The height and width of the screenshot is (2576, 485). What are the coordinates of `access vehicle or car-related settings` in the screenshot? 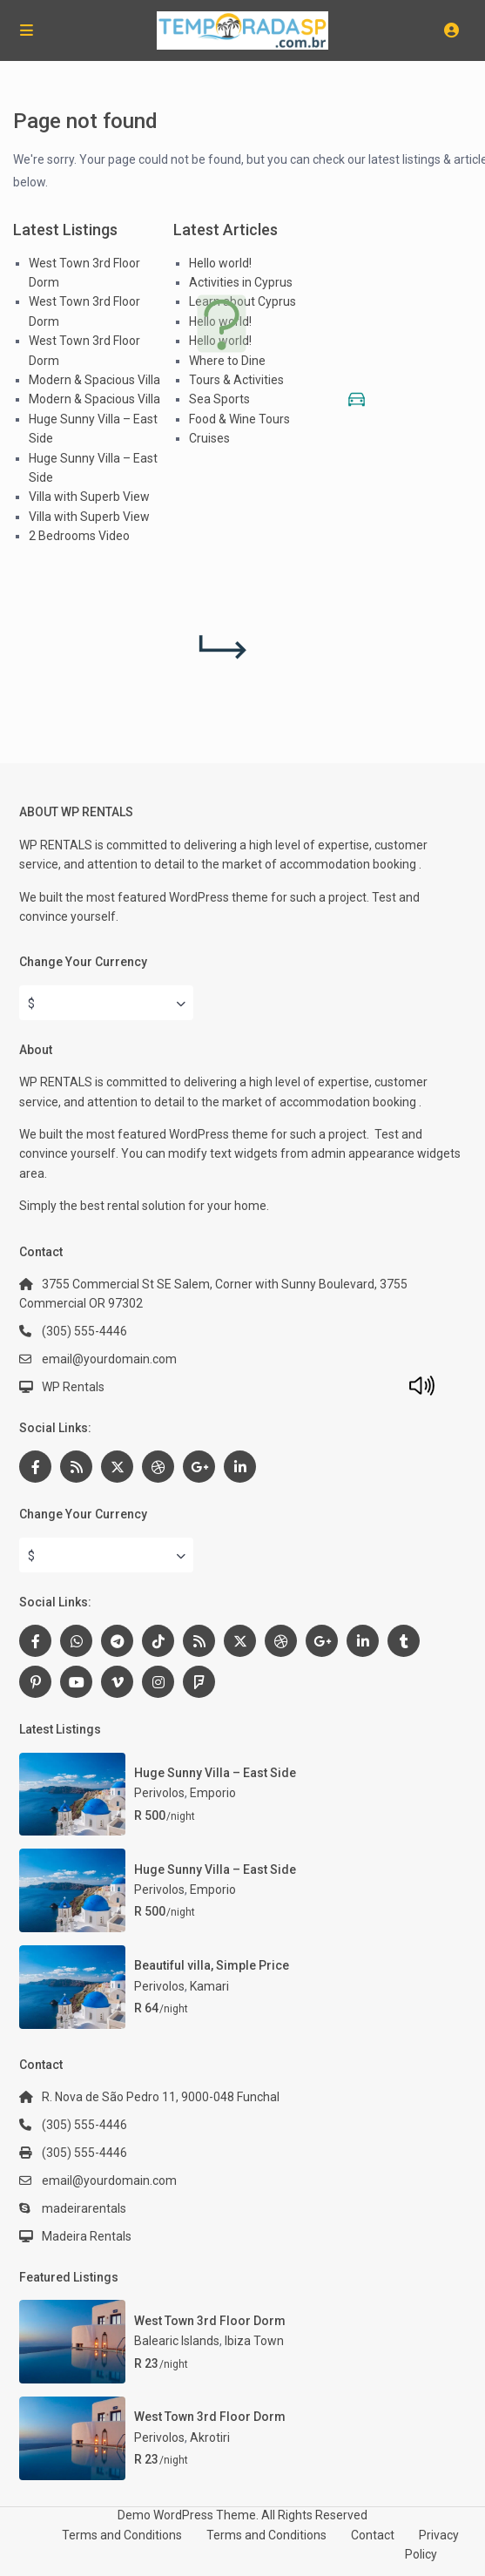 It's located at (356, 399).